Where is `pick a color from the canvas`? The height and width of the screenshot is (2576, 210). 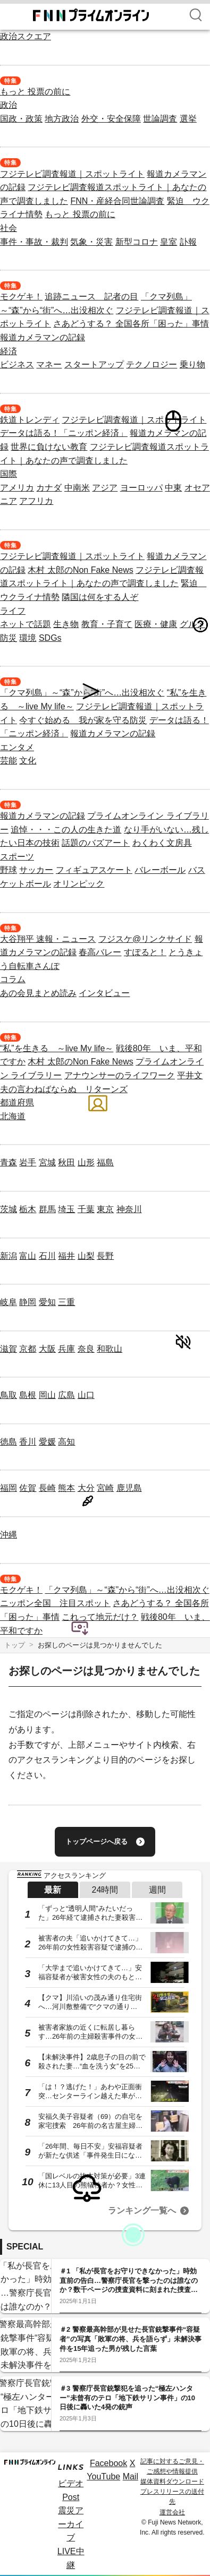 pick a color from the canvas is located at coordinates (88, 1501).